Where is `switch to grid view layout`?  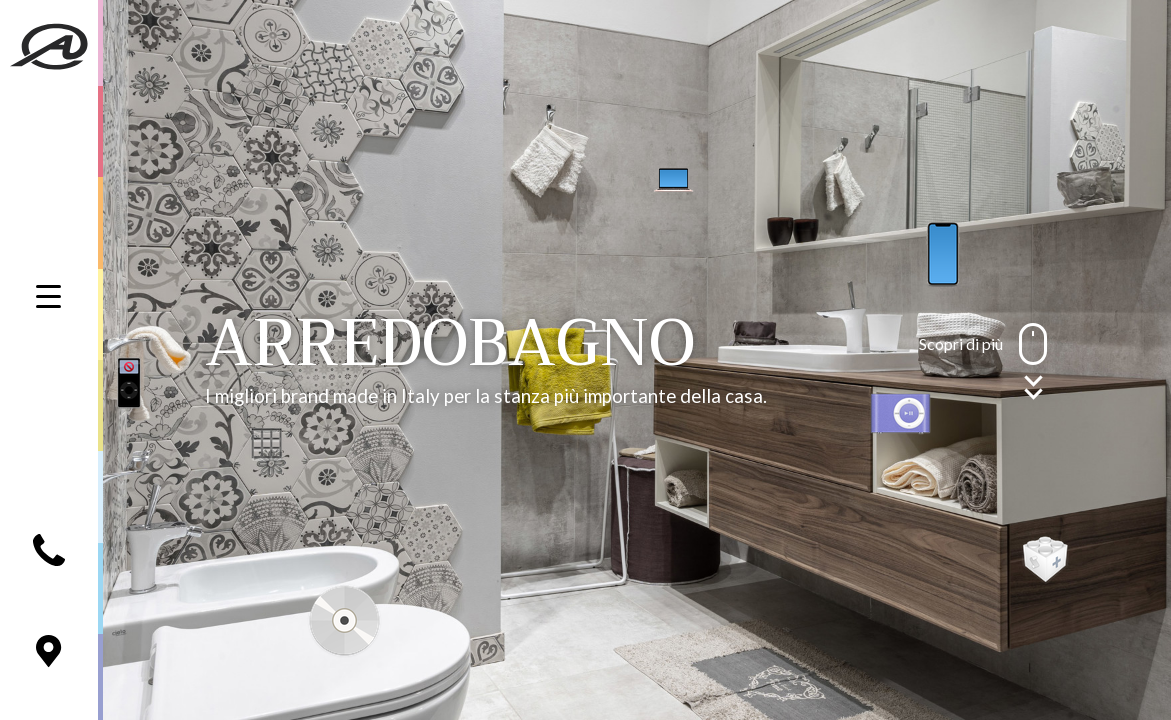
switch to grid view layout is located at coordinates (265, 444).